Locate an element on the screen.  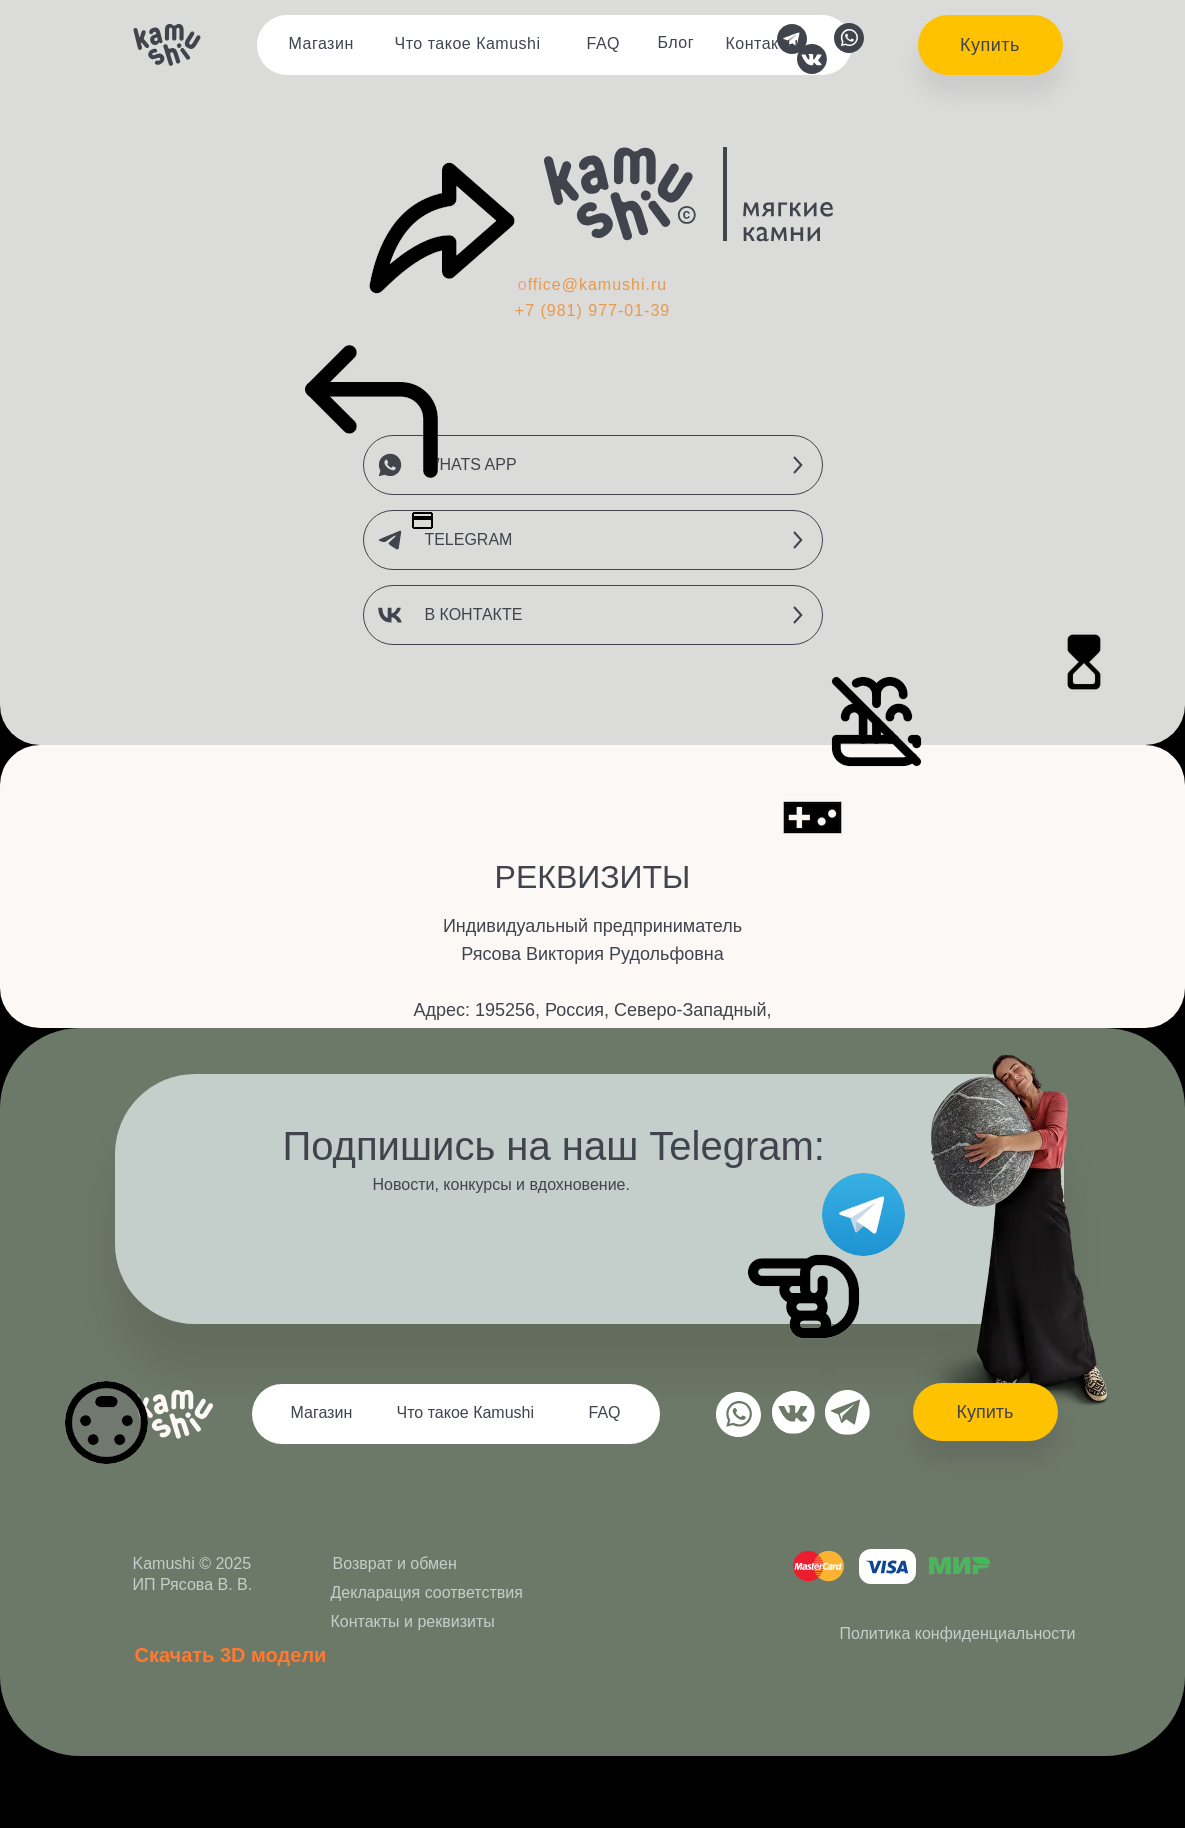
access payment methods is located at coordinates (422, 520).